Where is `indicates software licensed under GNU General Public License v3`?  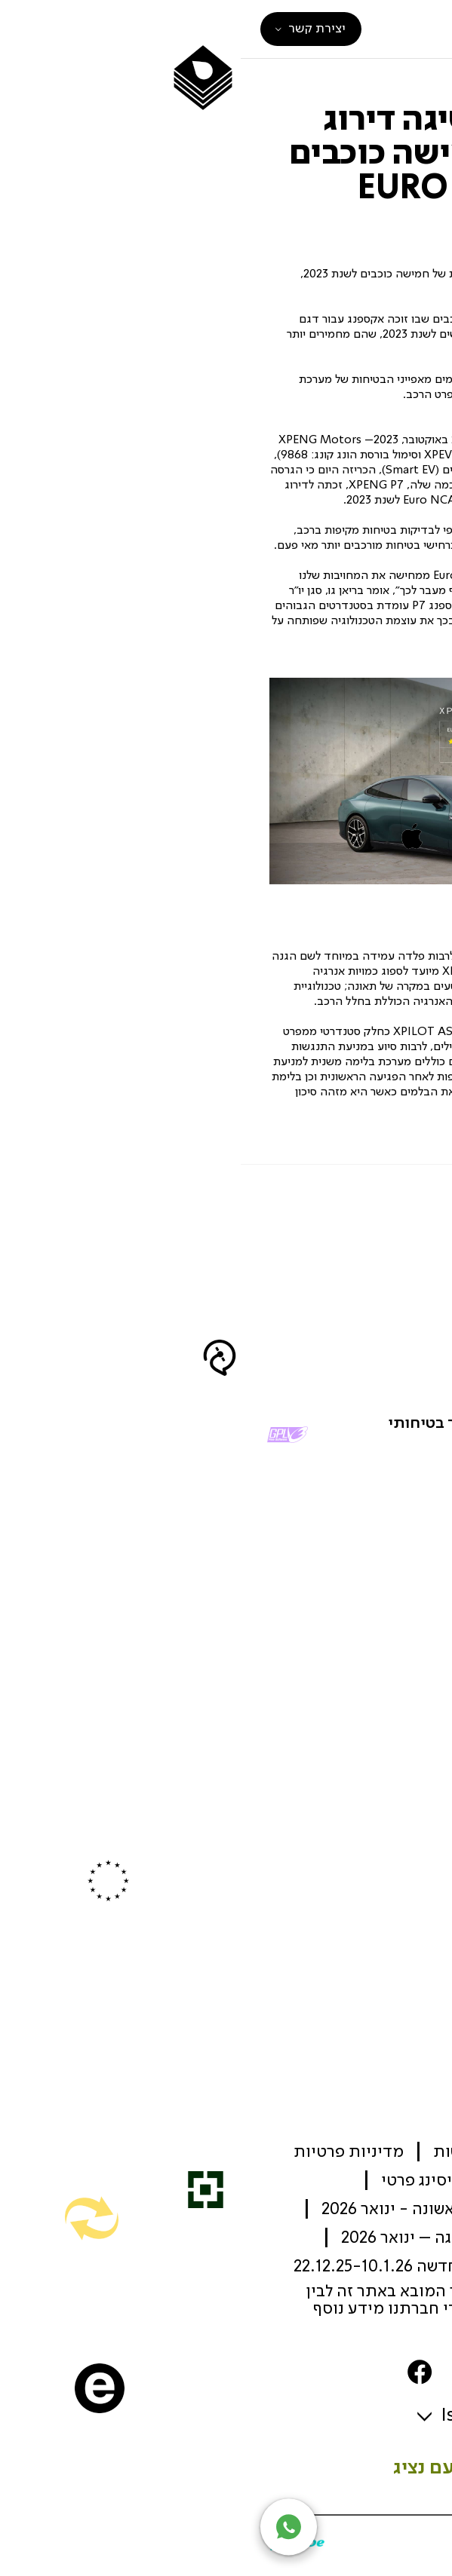
indicates software licensed under GNU General Public License v3 is located at coordinates (287, 1435).